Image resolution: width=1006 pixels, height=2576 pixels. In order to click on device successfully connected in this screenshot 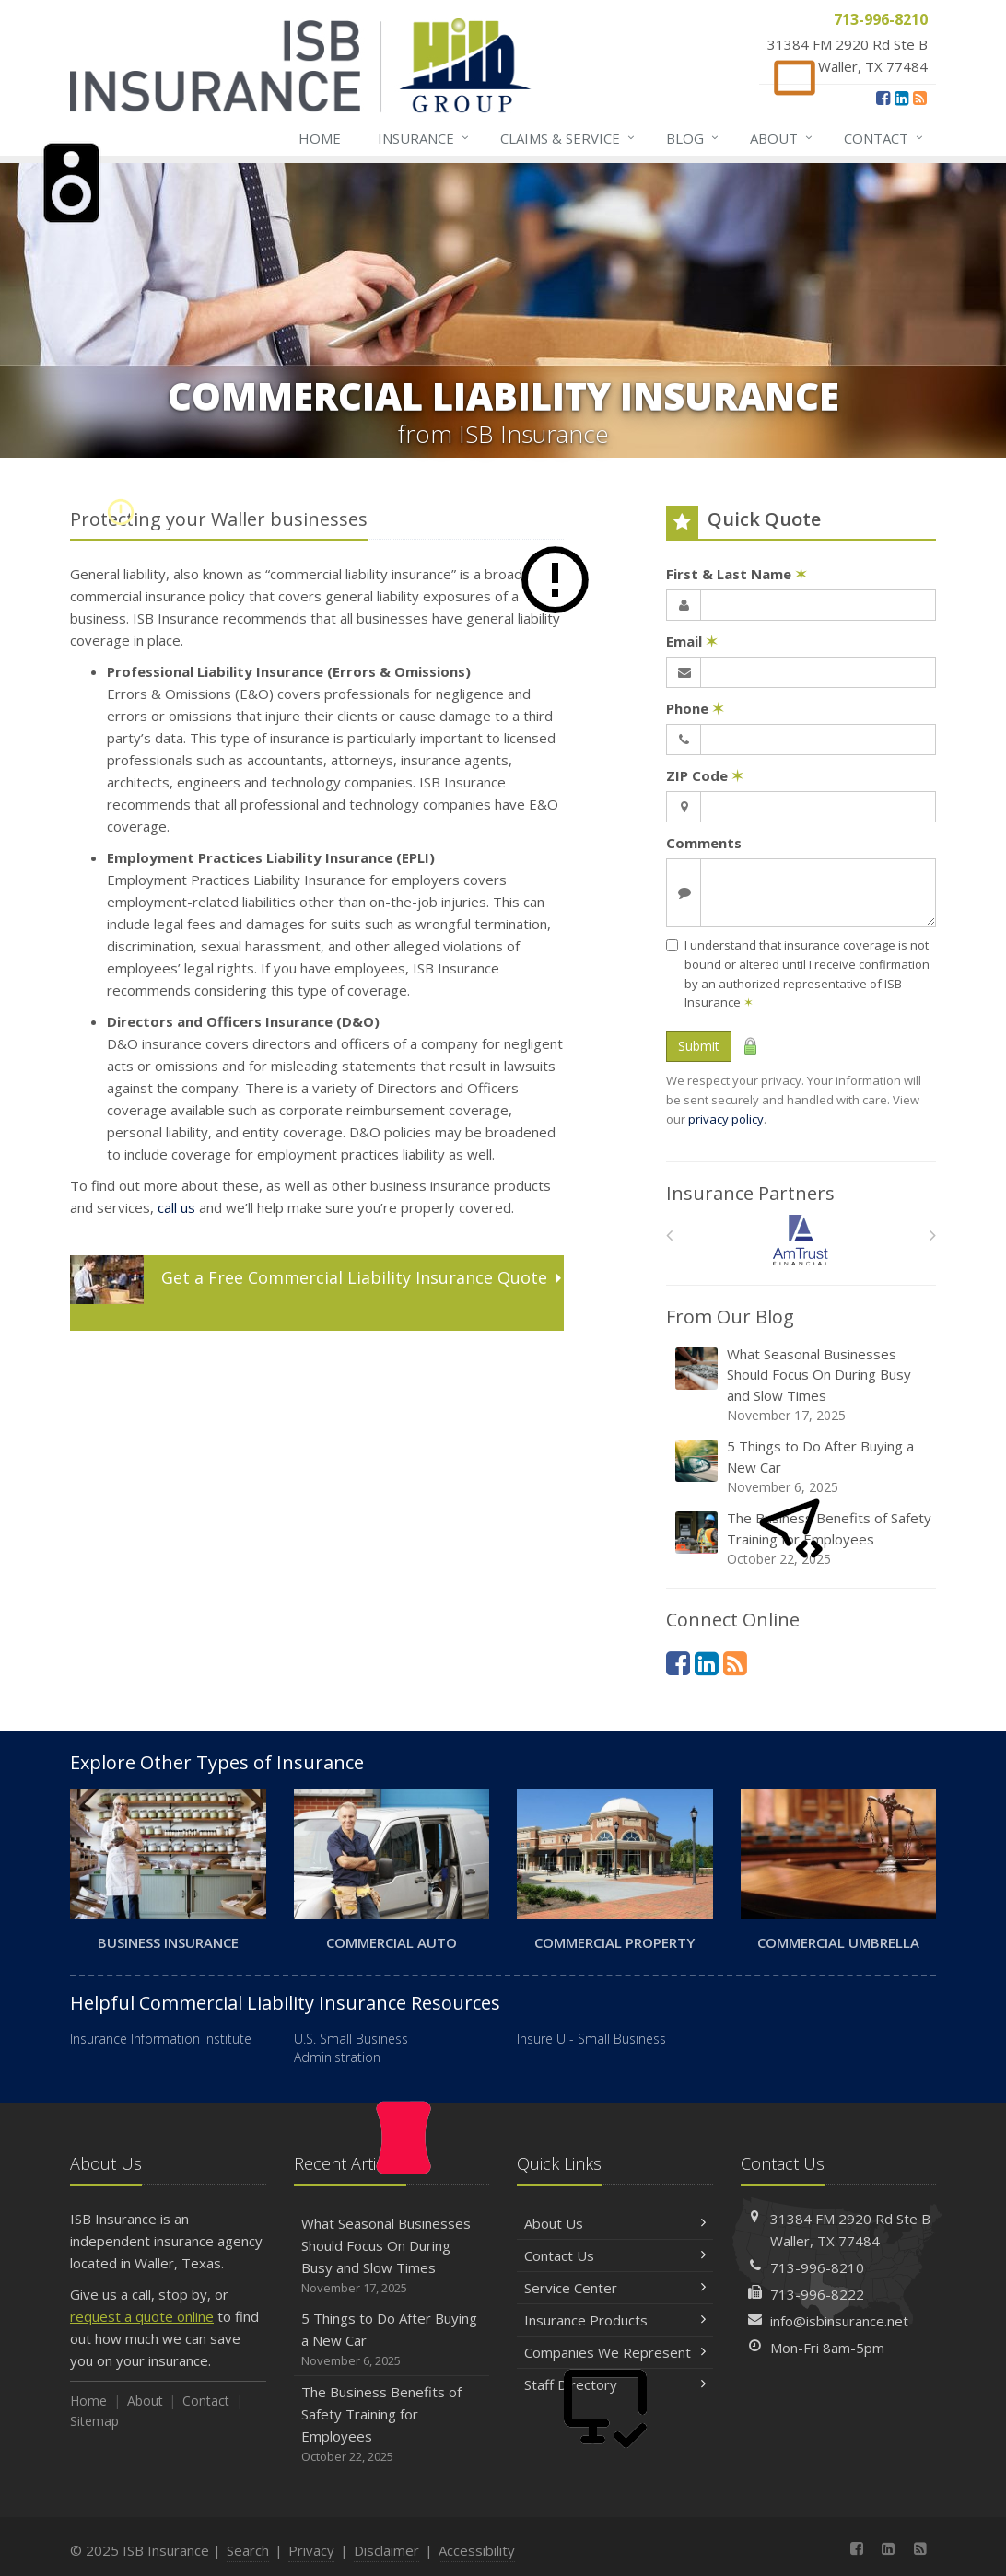, I will do `click(605, 2407)`.